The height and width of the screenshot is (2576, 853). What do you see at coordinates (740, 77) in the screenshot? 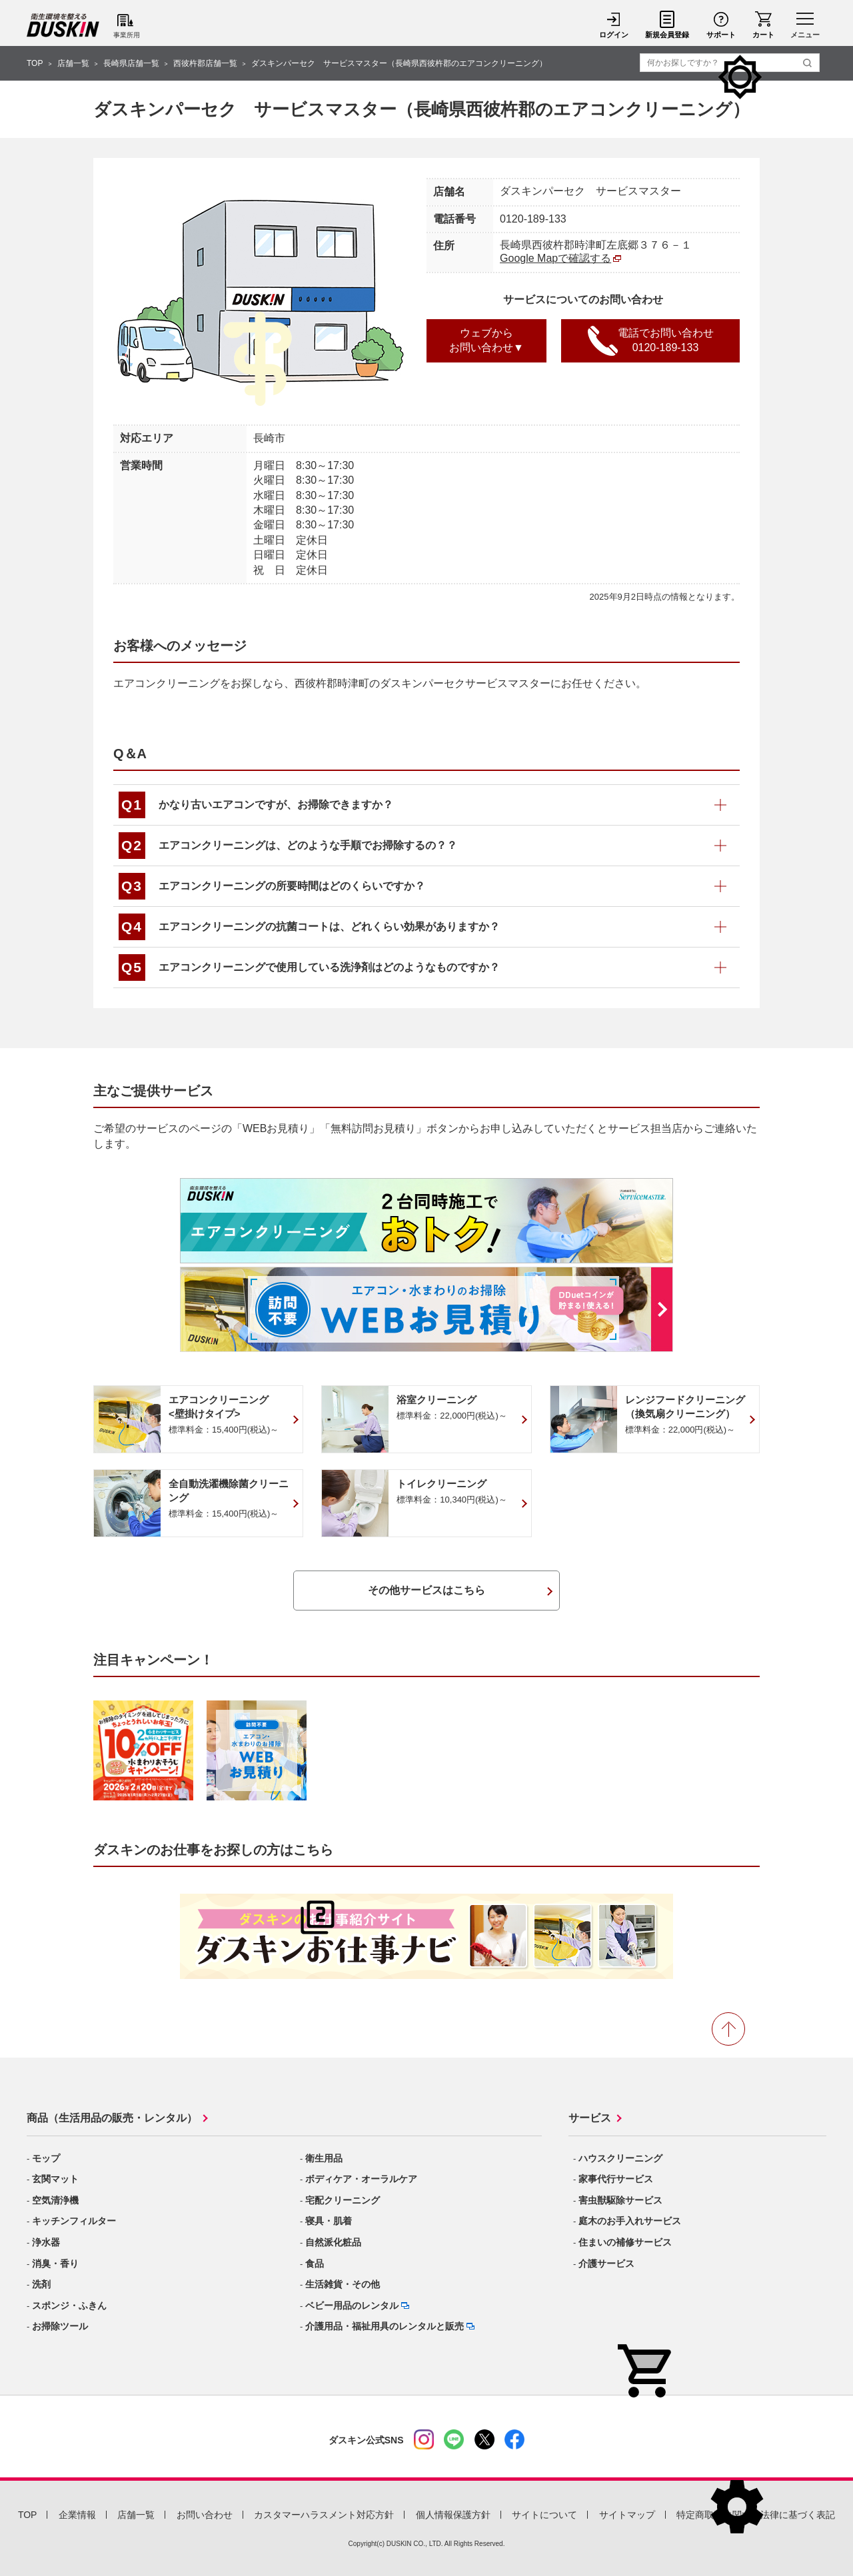
I see `adjust screen brightness to a lower level` at bounding box center [740, 77].